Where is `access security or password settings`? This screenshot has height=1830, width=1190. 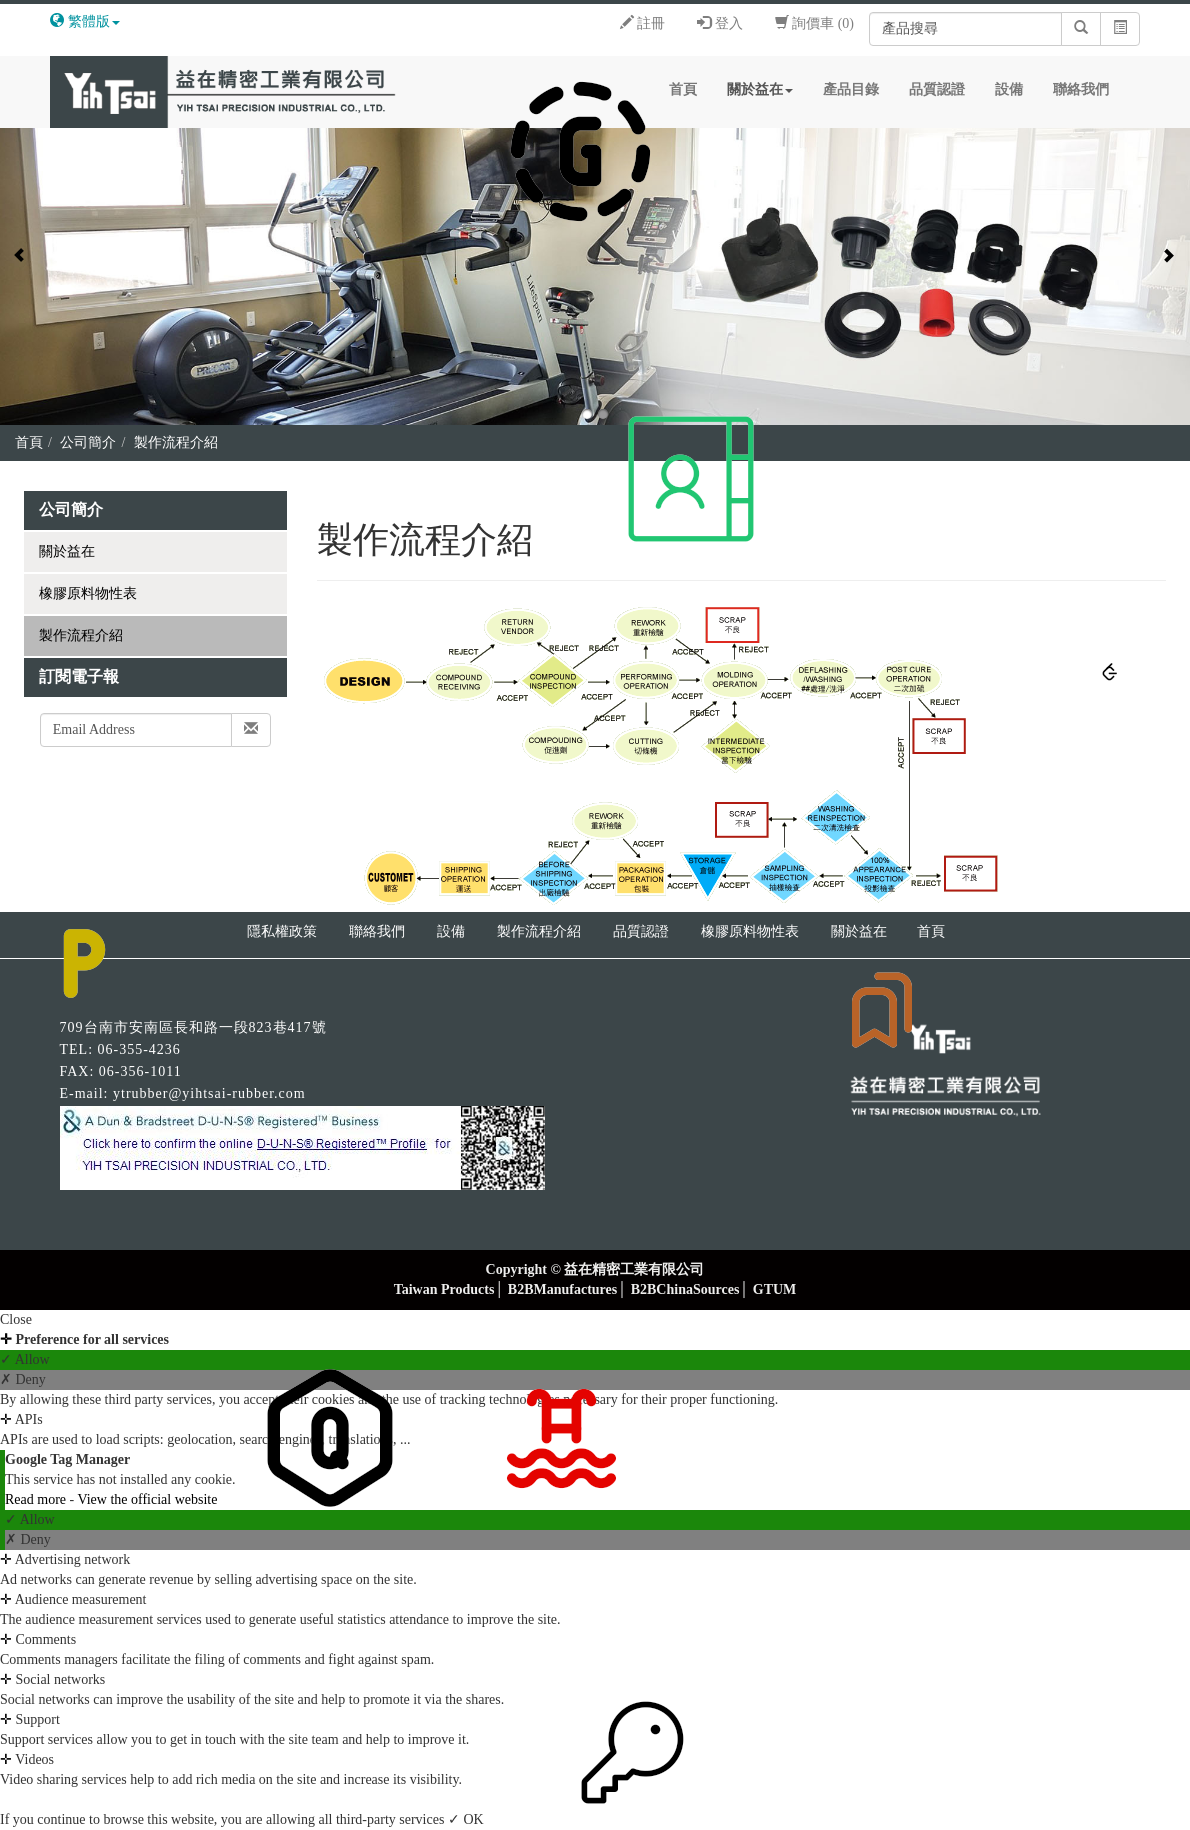
access security or password settings is located at coordinates (630, 1754).